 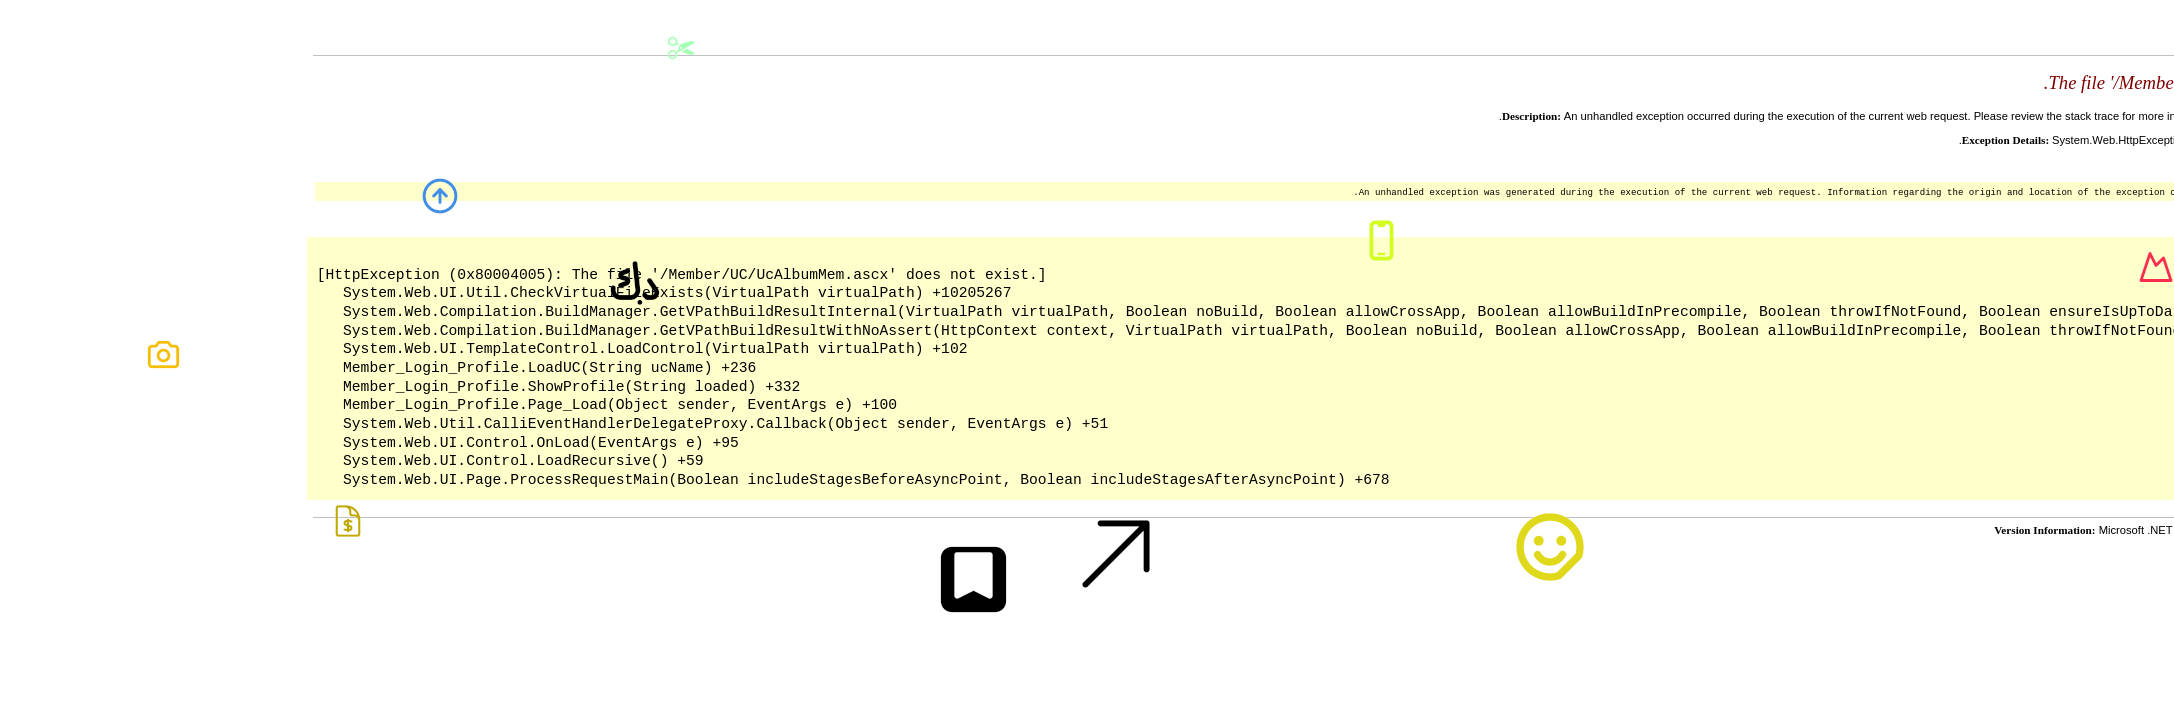 What do you see at coordinates (1550, 547) in the screenshot?
I see `add a sticker to your message` at bounding box center [1550, 547].